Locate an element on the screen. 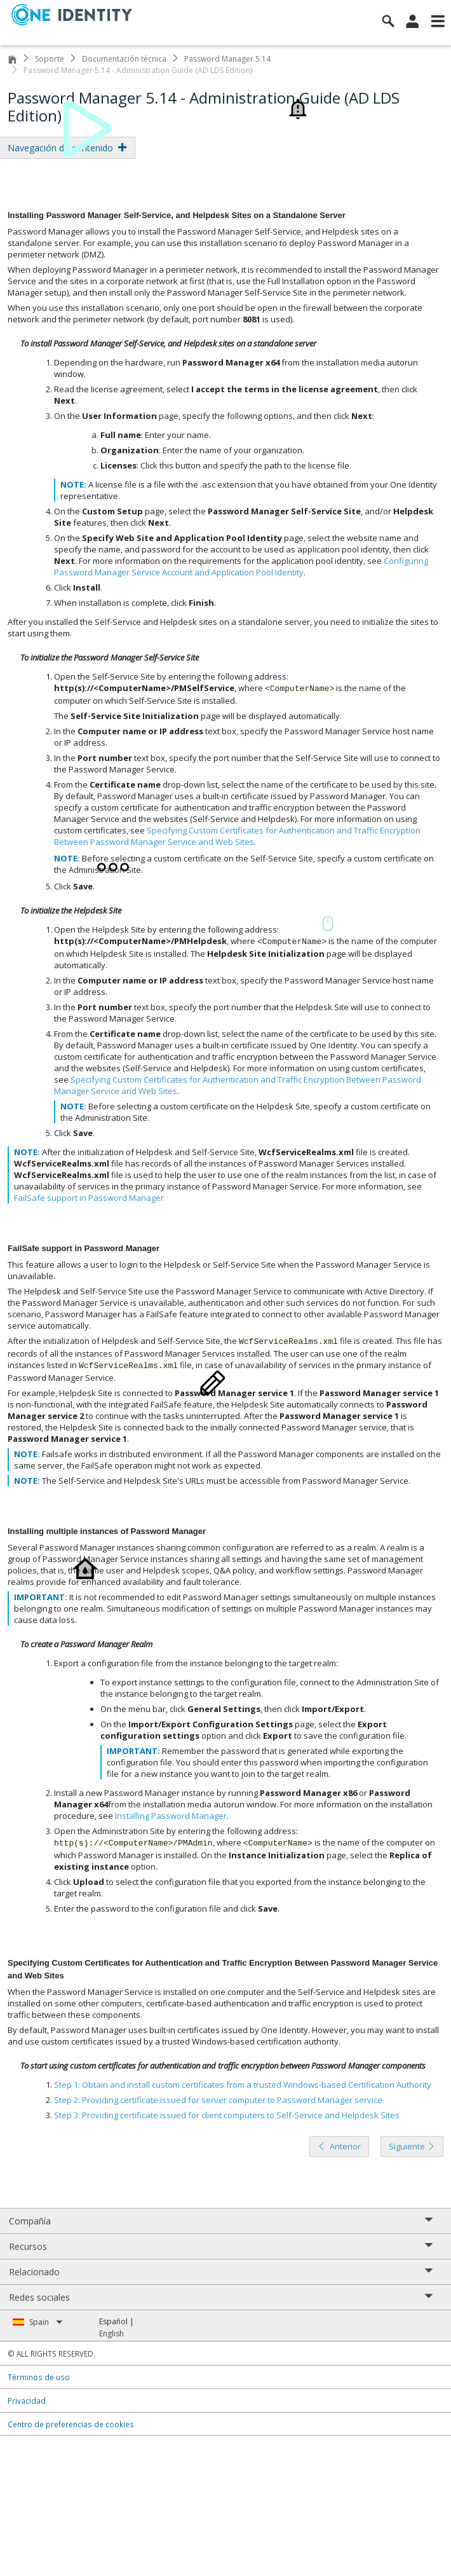 The width and height of the screenshot is (451, 2576). important notification requiring attention is located at coordinates (298, 109).